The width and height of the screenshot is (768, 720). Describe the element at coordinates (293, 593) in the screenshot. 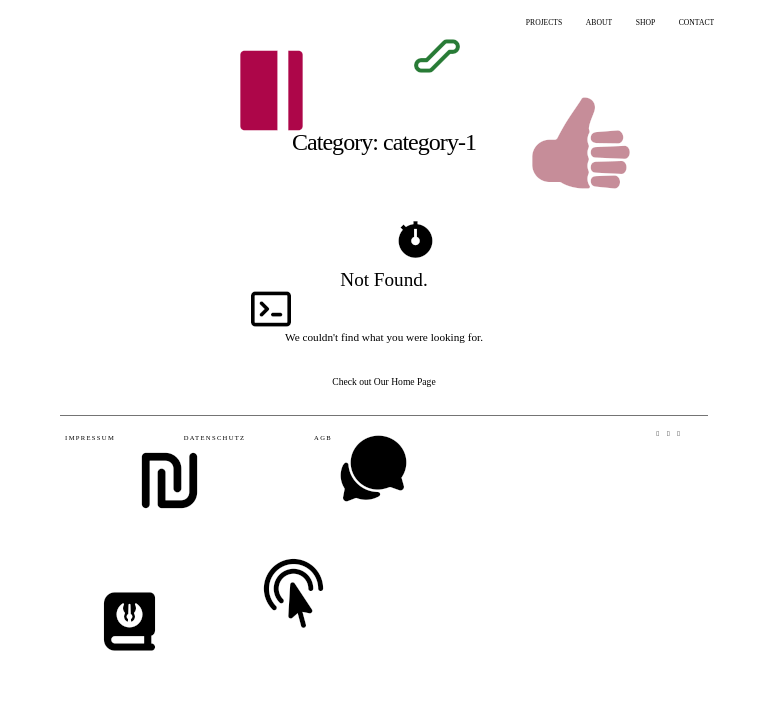

I see `tap or click interaction indicator` at that location.